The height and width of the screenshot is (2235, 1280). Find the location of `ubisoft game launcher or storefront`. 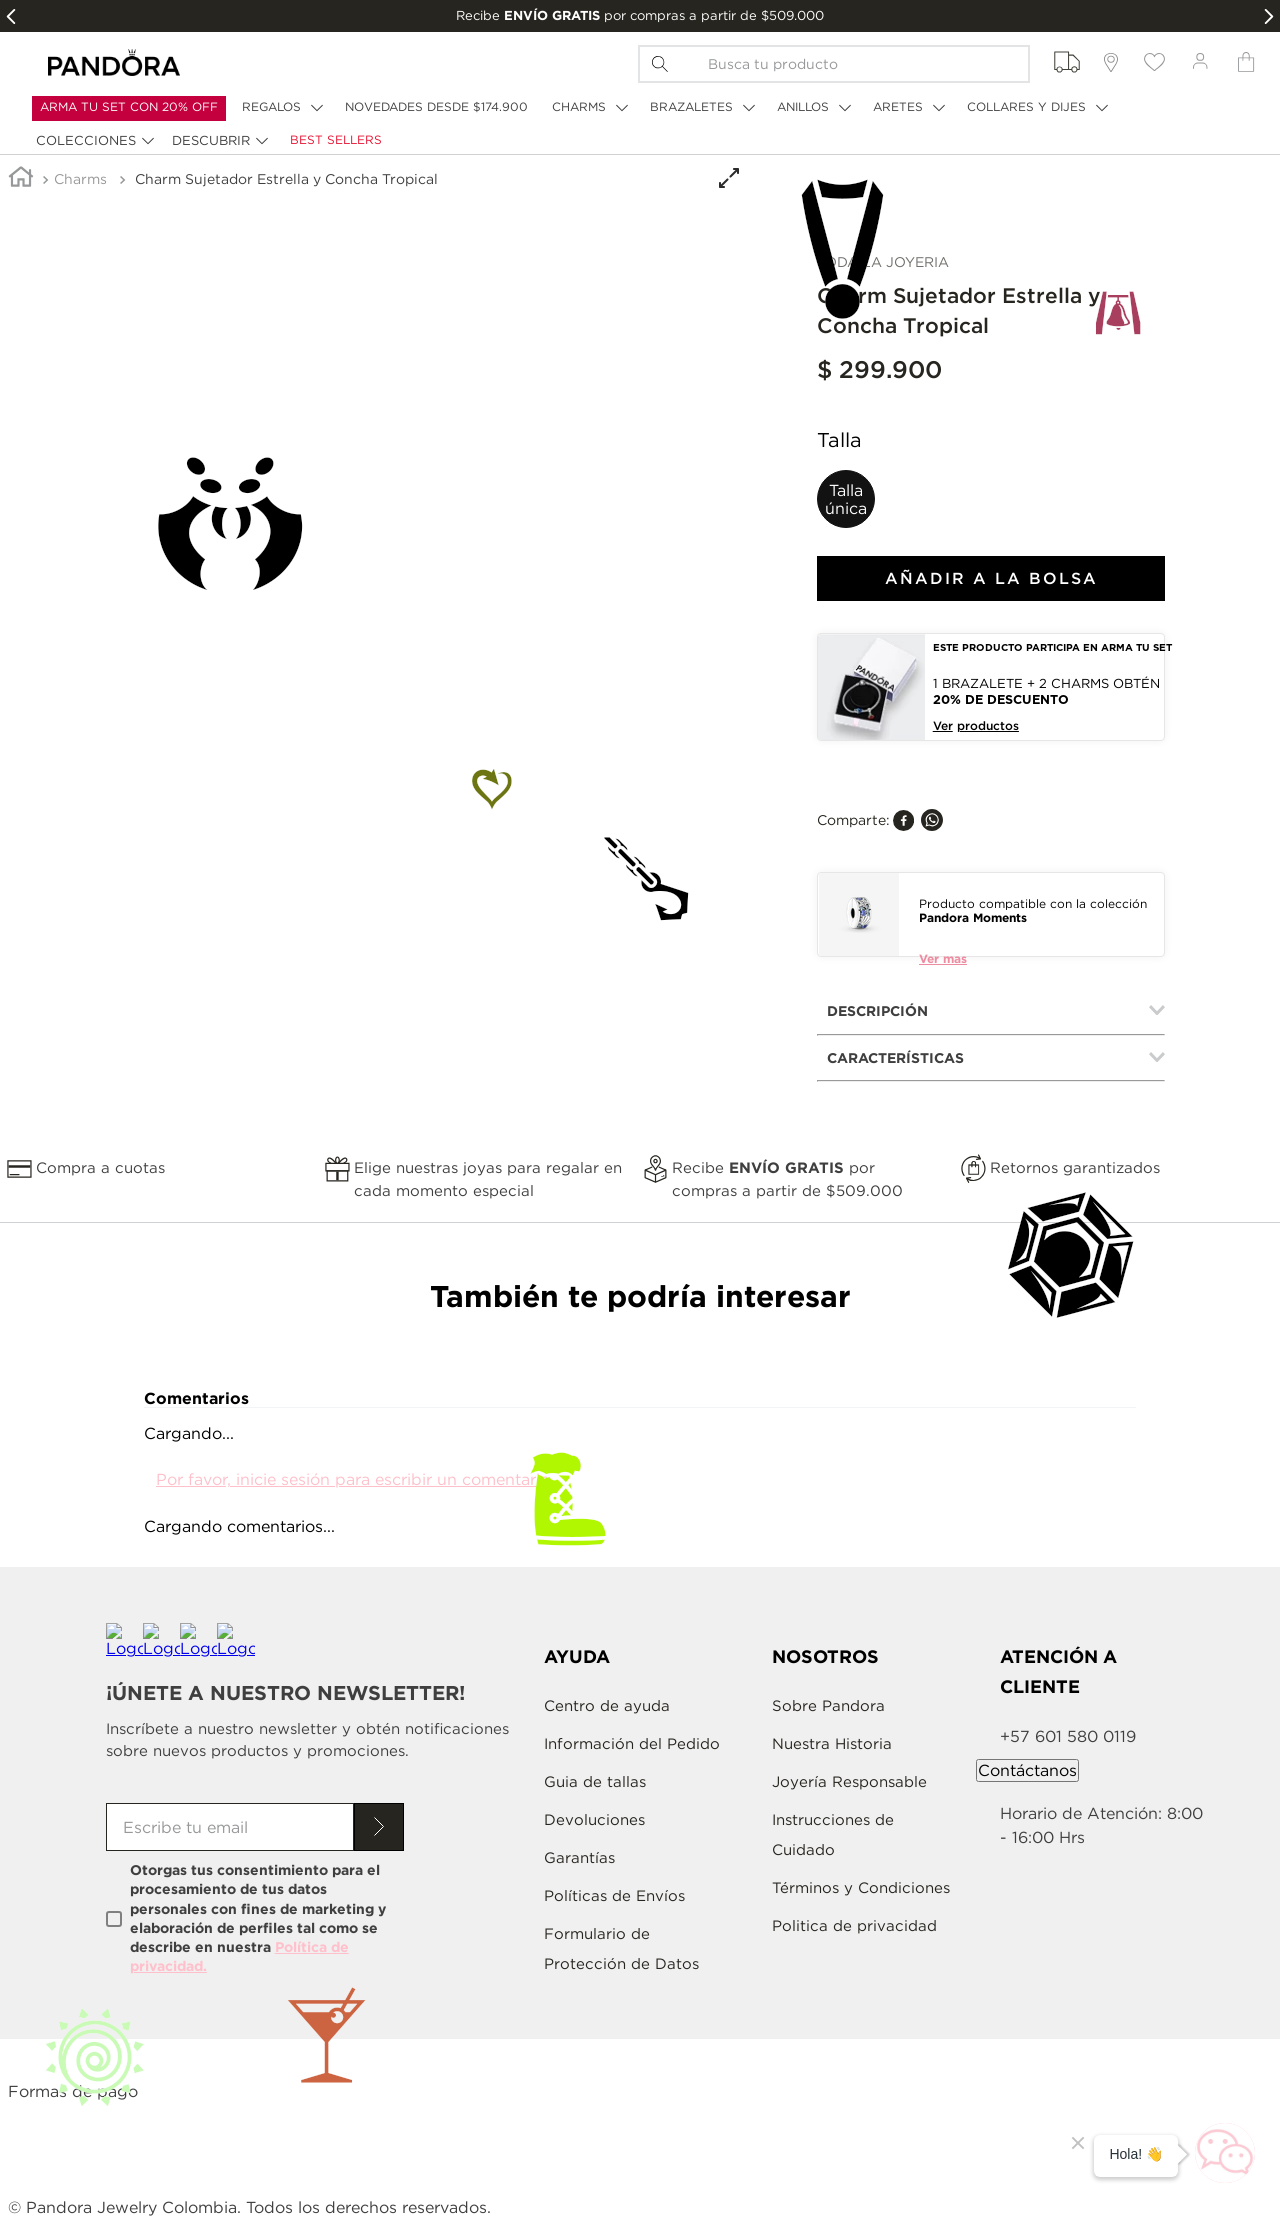

ubisoft game launcher or storefront is located at coordinates (94, 2057).